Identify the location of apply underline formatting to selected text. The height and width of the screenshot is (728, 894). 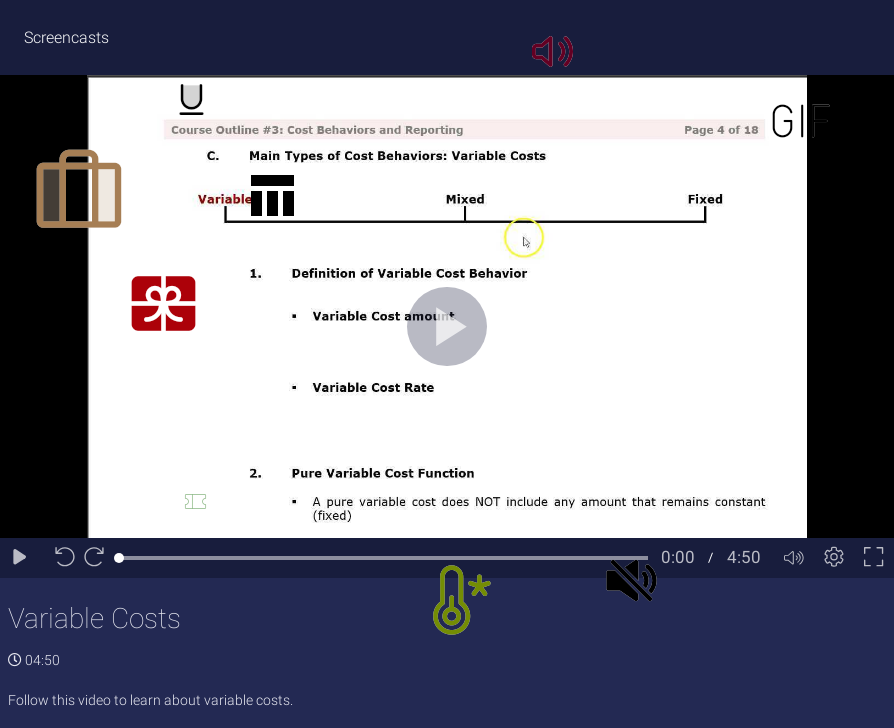
(191, 97).